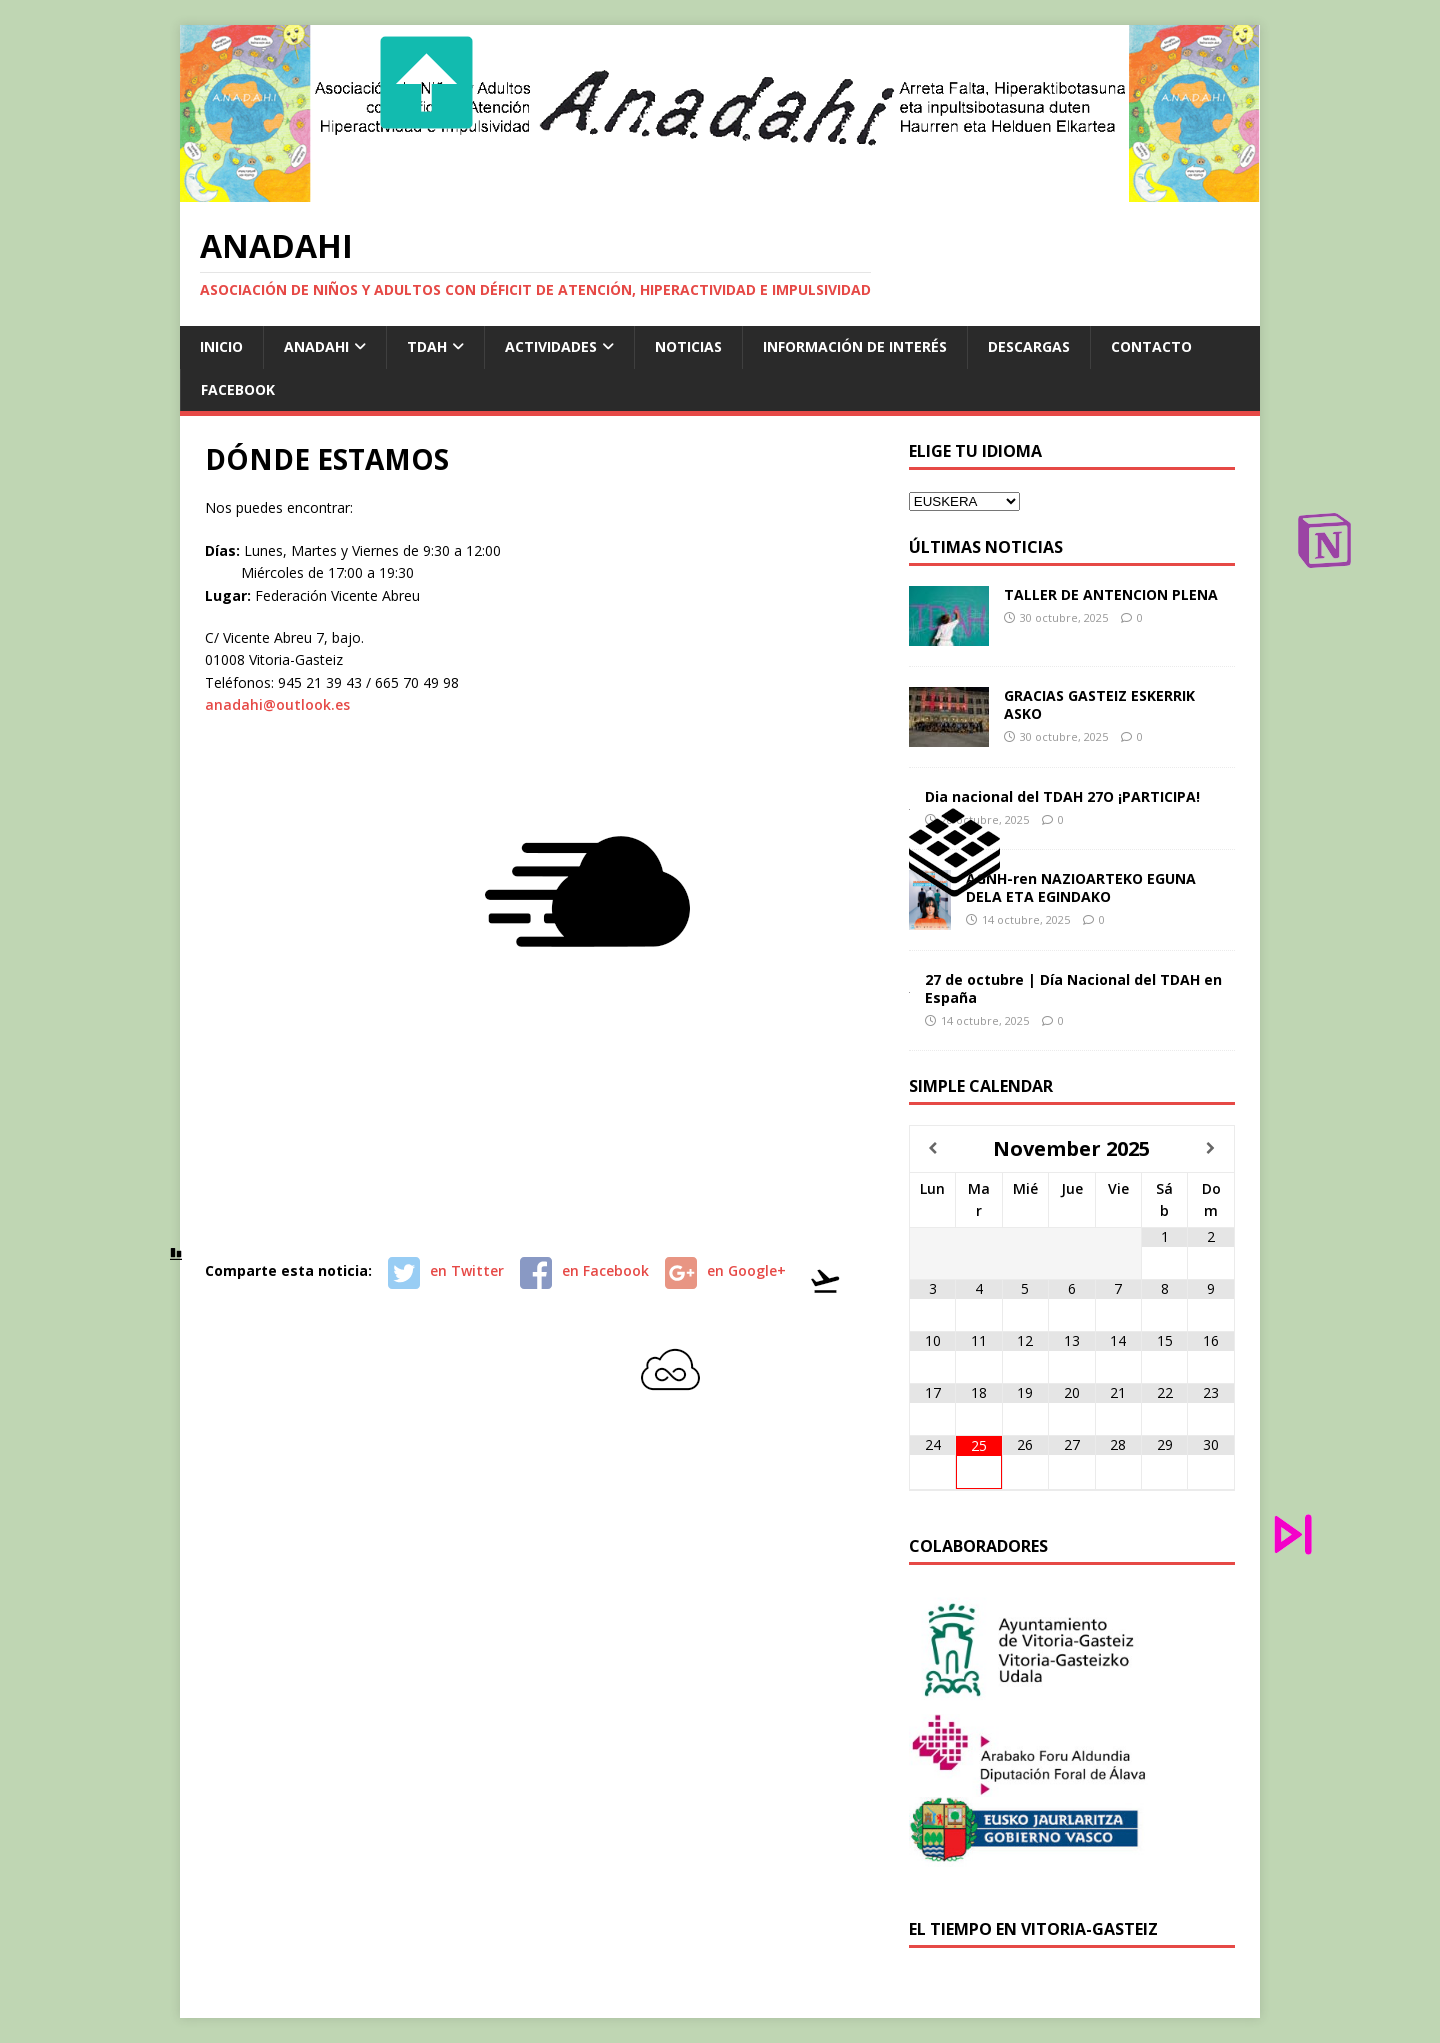 The image size is (1440, 2043). I want to click on upload a file or document, so click(426, 82).